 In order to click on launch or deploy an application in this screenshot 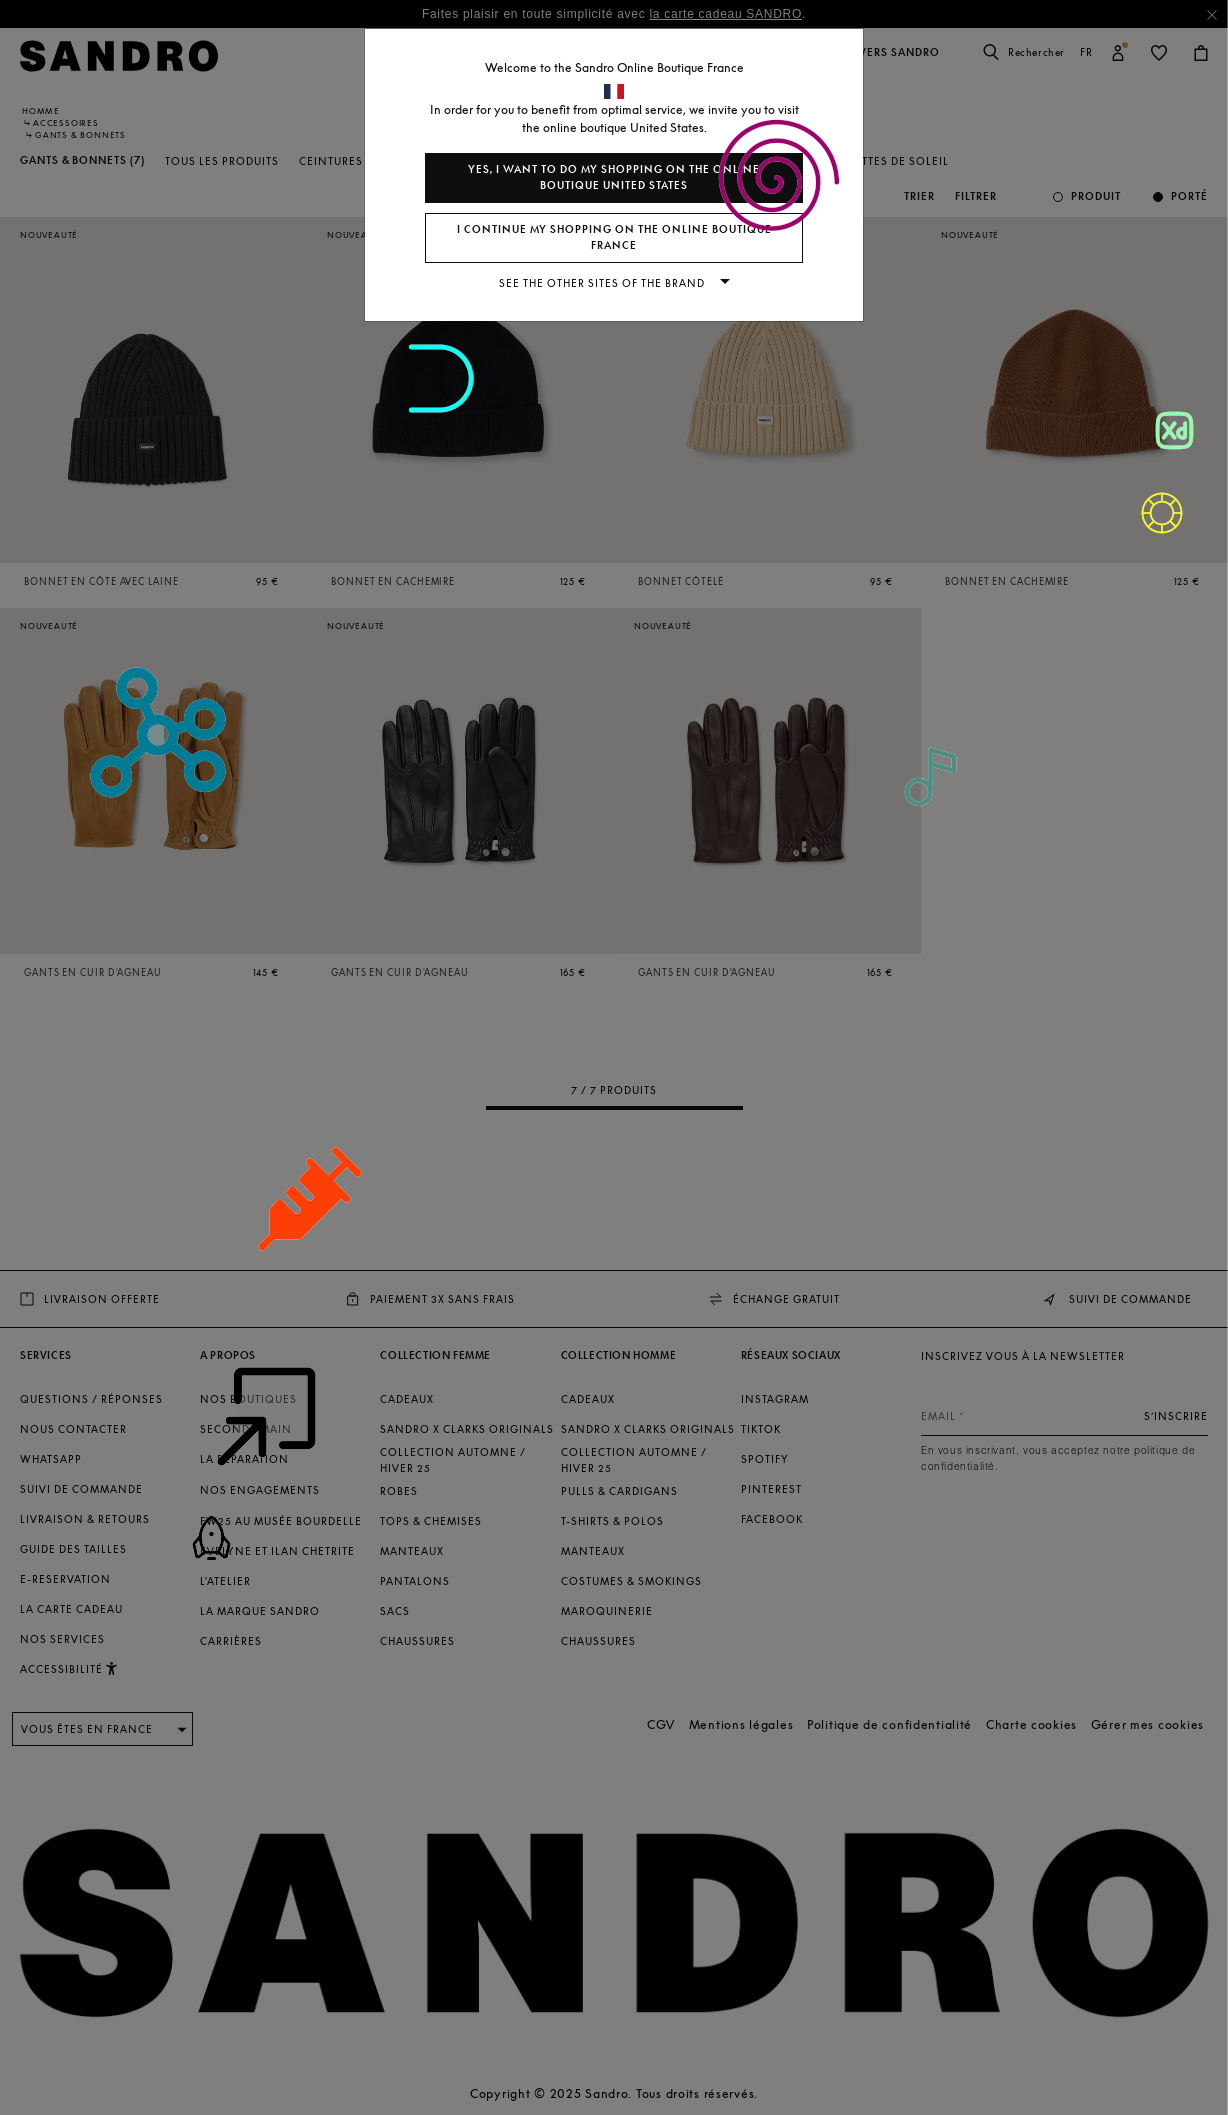, I will do `click(211, 1539)`.